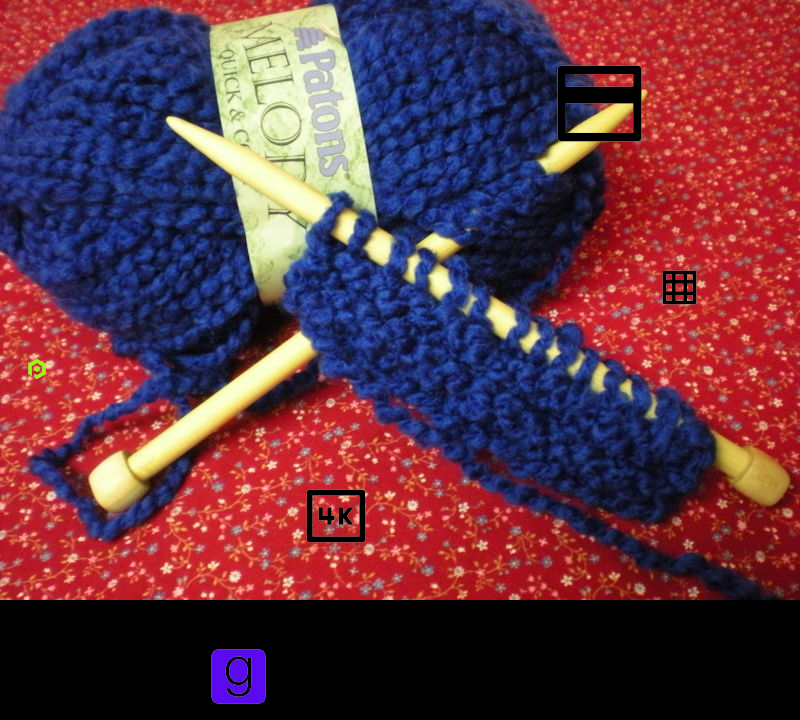 This screenshot has width=800, height=720. What do you see at coordinates (599, 103) in the screenshot?
I see `view saved payment methods` at bounding box center [599, 103].